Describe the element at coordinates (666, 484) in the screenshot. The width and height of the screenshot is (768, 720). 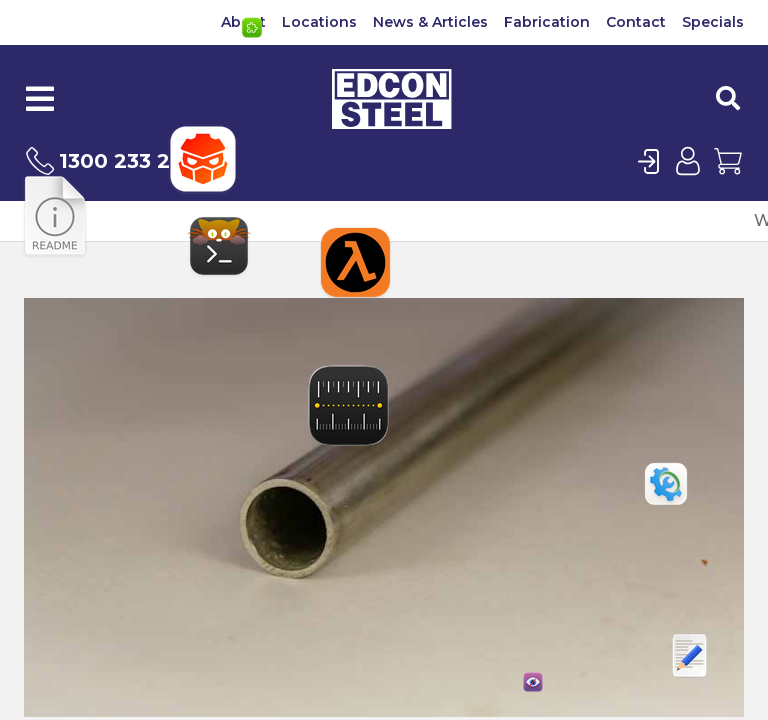
I see `open Steam++ app for managing Steam client` at that location.